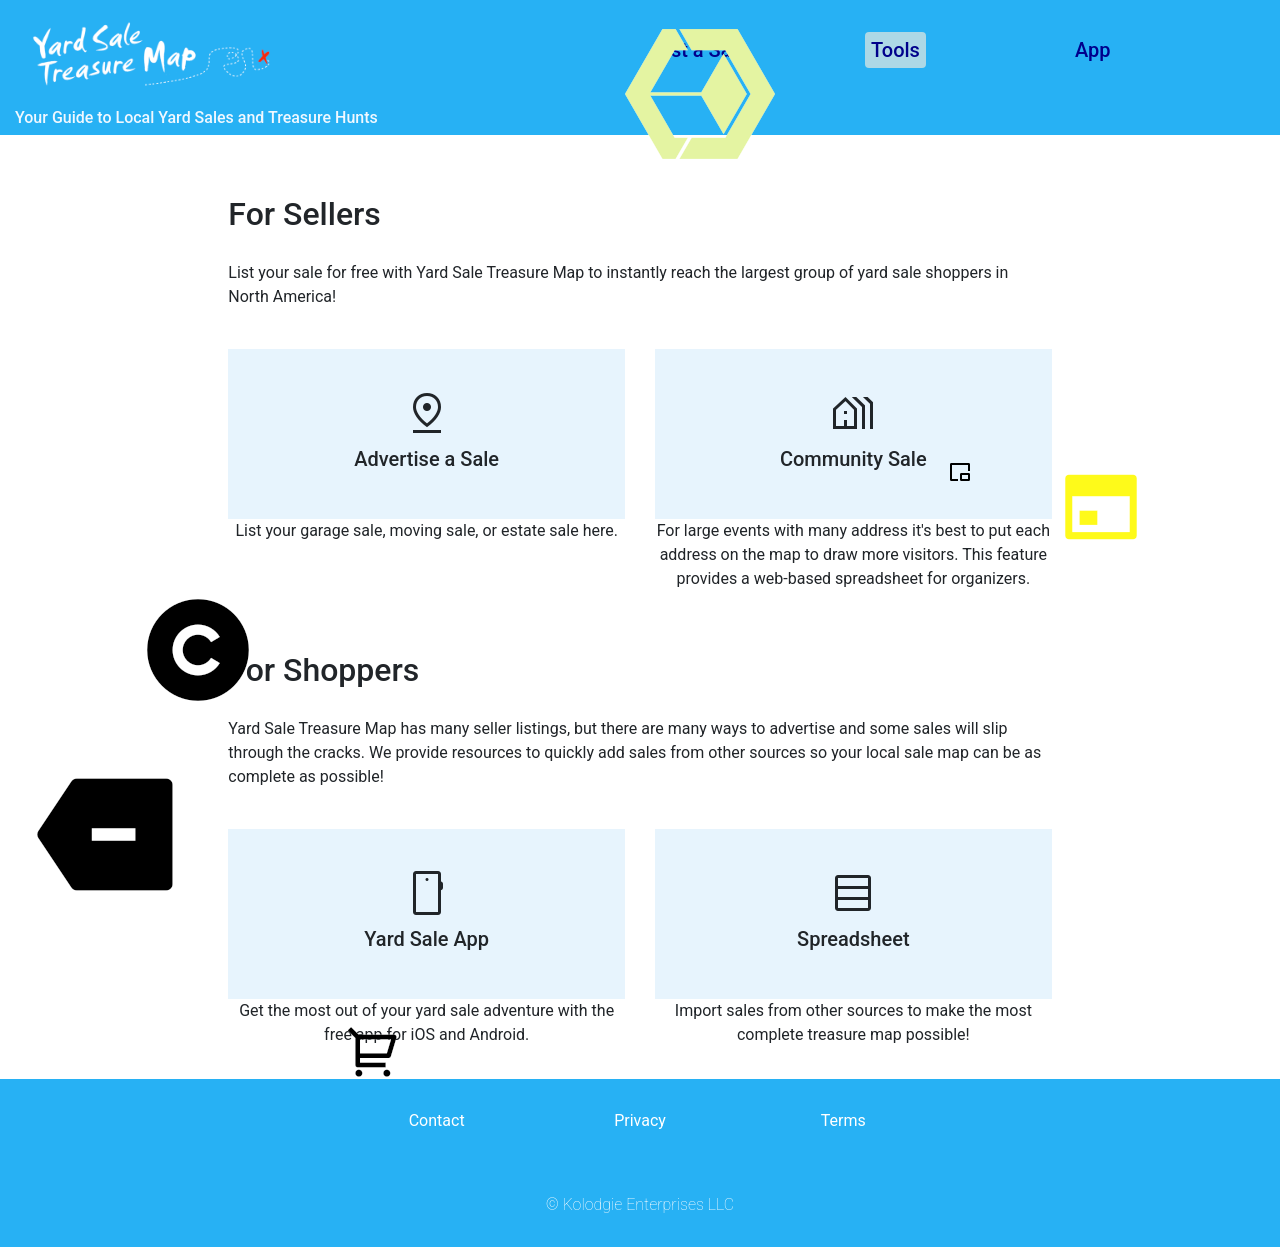 This screenshot has width=1280, height=1247. What do you see at coordinates (700, 94) in the screenshot?
I see `open3d library or application` at bounding box center [700, 94].